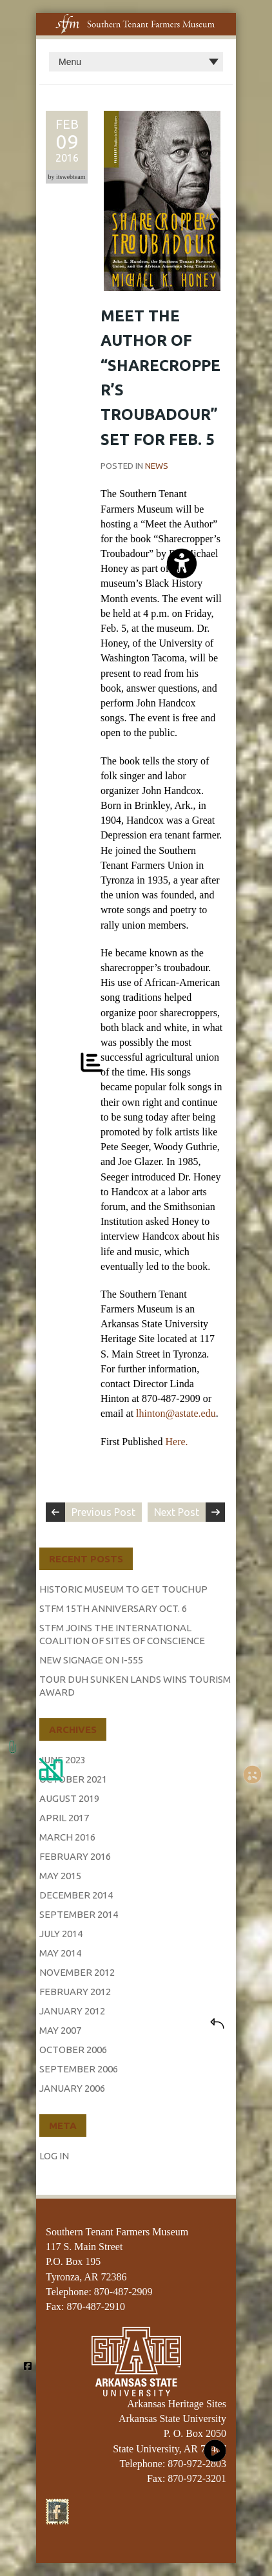  What do you see at coordinates (51, 1770) in the screenshot?
I see `disable chart or analytics view` at bounding box center [51, 1770].